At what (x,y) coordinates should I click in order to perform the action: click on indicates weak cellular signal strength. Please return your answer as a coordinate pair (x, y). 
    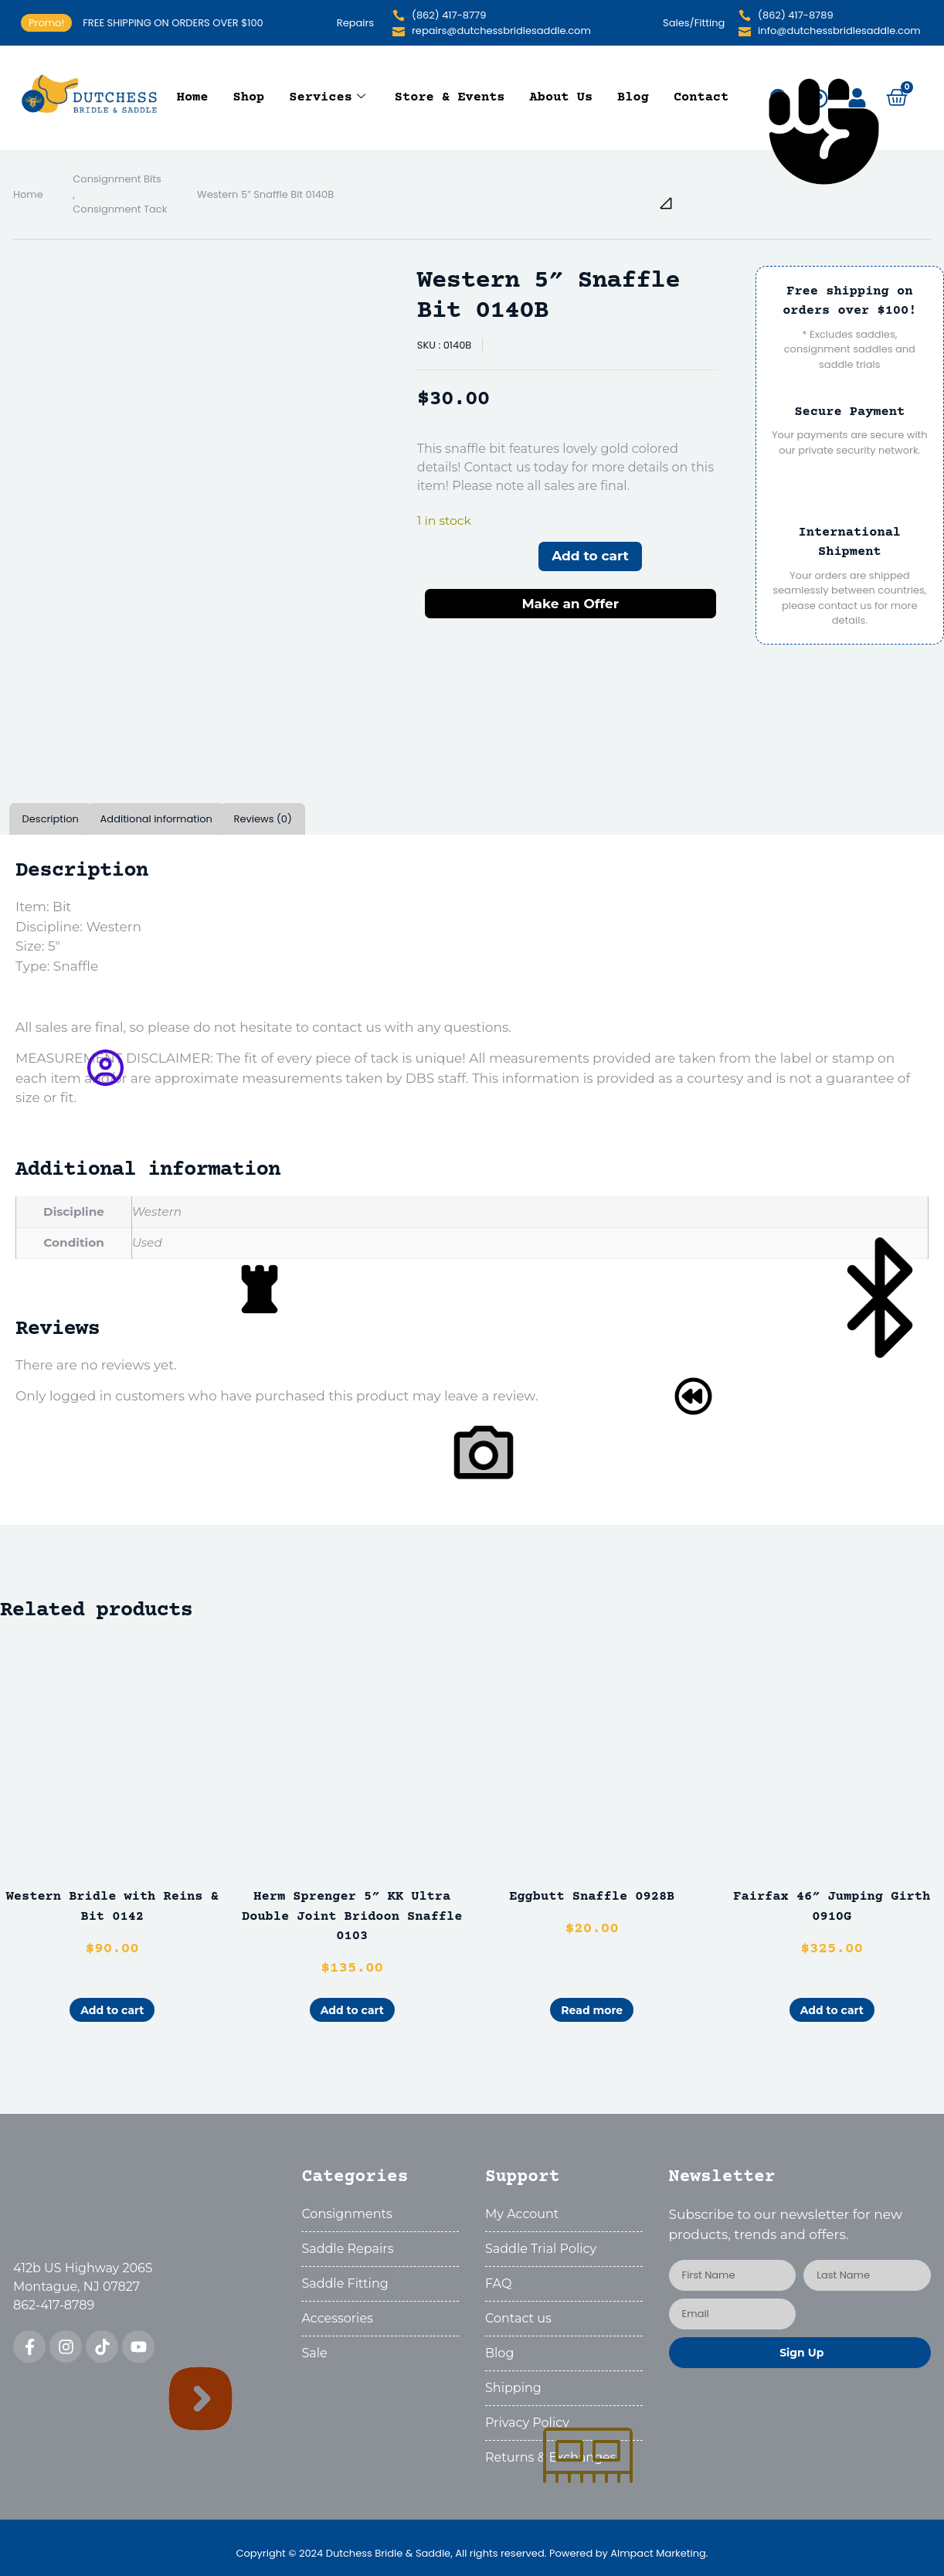
    Looking at the image, I should click on (666, 203).